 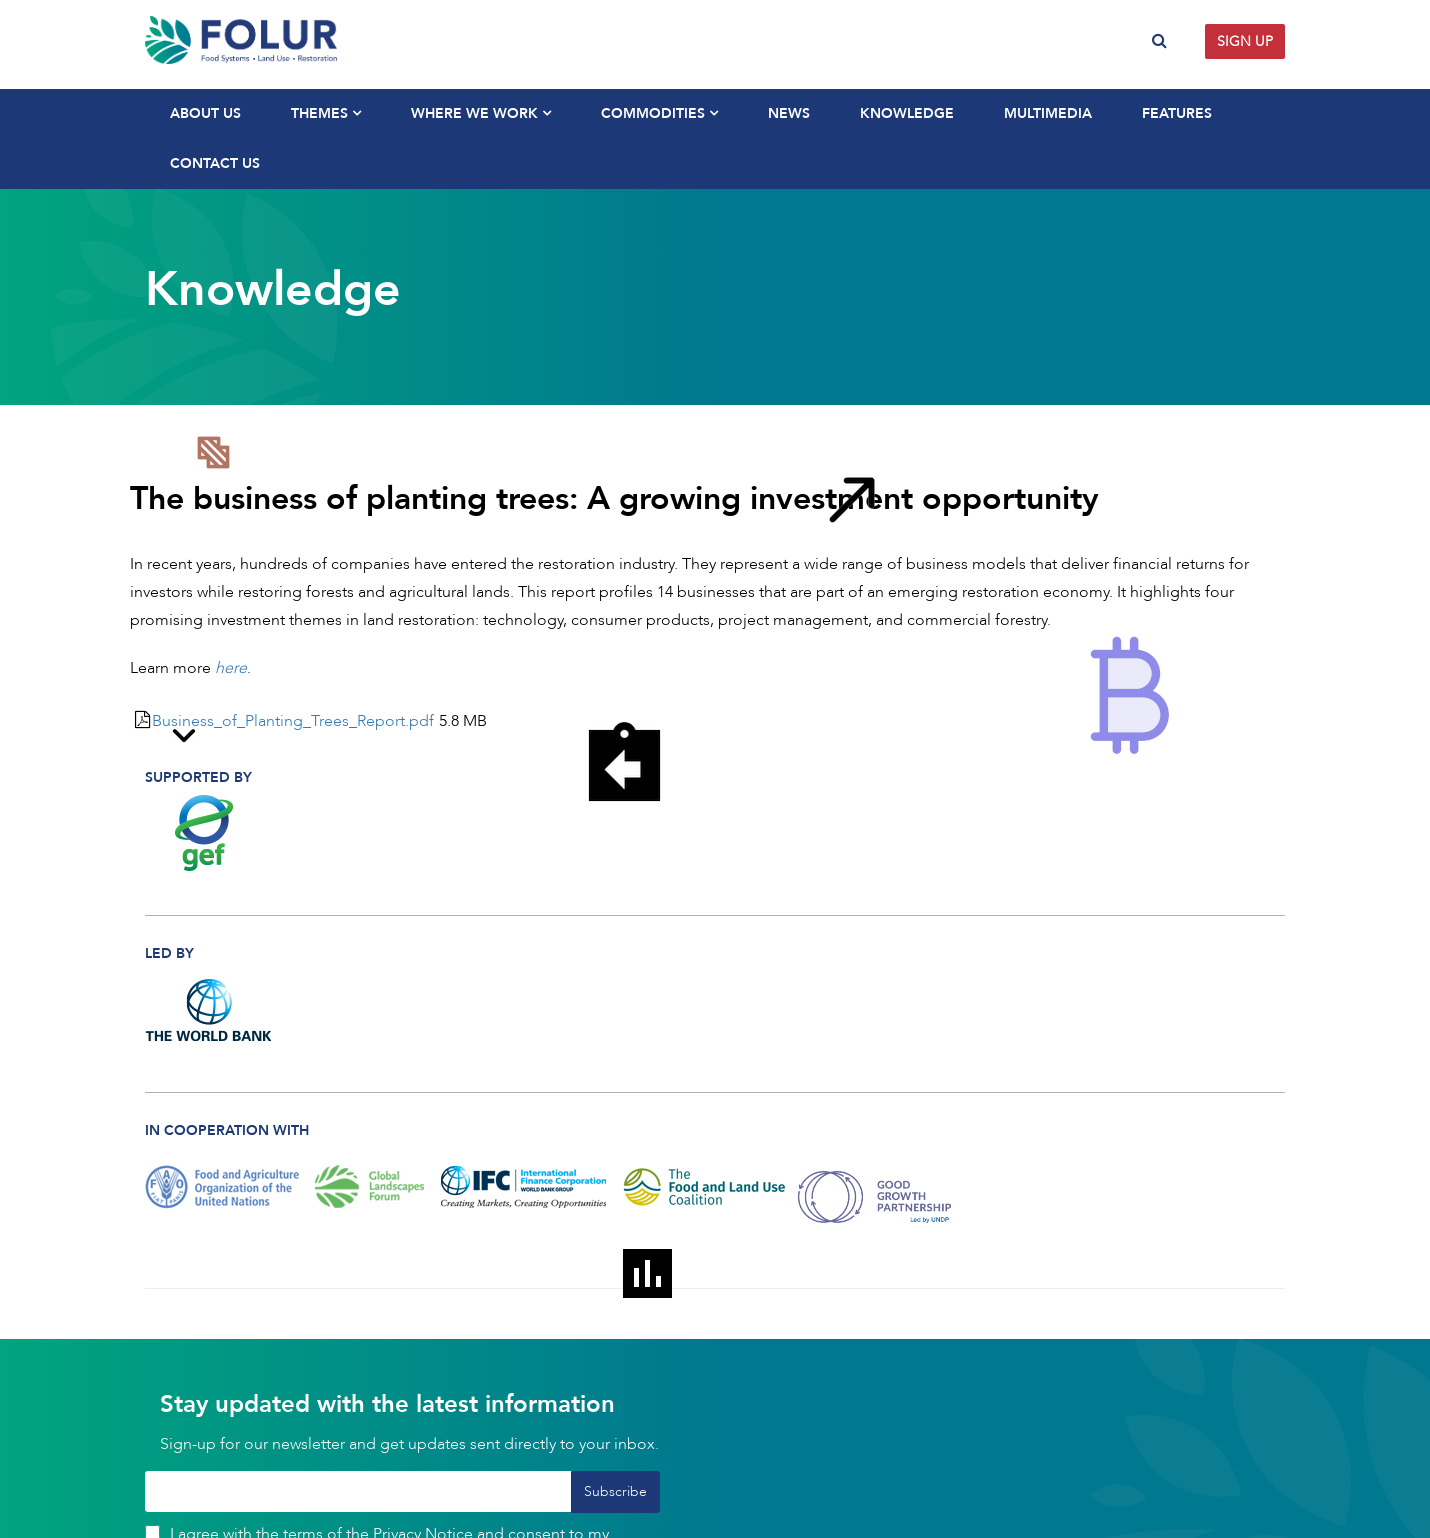 What do you see at coordinates (184, 735) in the screenshot?
I see `expand a collapsed section or dropdown menu` at bounding box center [184, 735].